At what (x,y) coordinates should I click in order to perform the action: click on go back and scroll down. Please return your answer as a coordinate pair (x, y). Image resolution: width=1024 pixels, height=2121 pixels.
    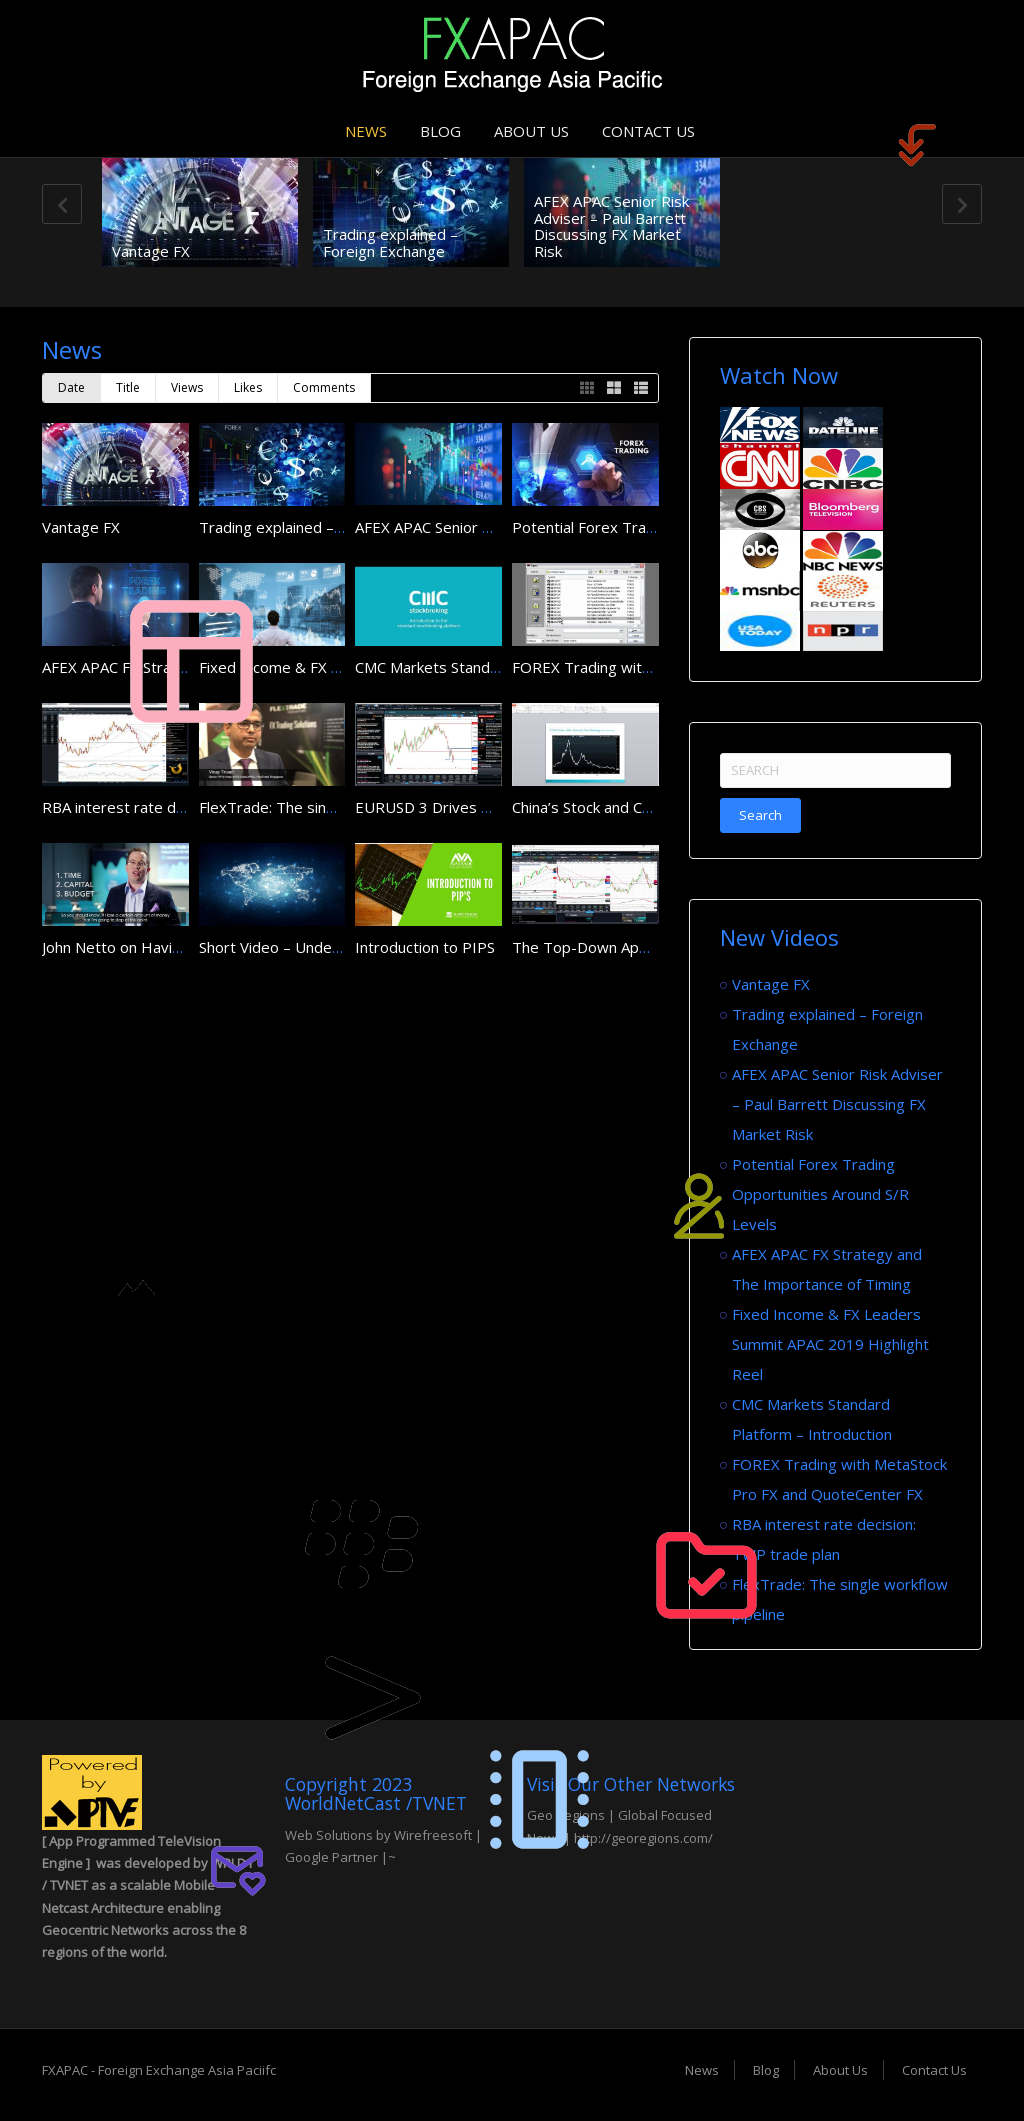
    Looking at the image, I should click on (918, 146).